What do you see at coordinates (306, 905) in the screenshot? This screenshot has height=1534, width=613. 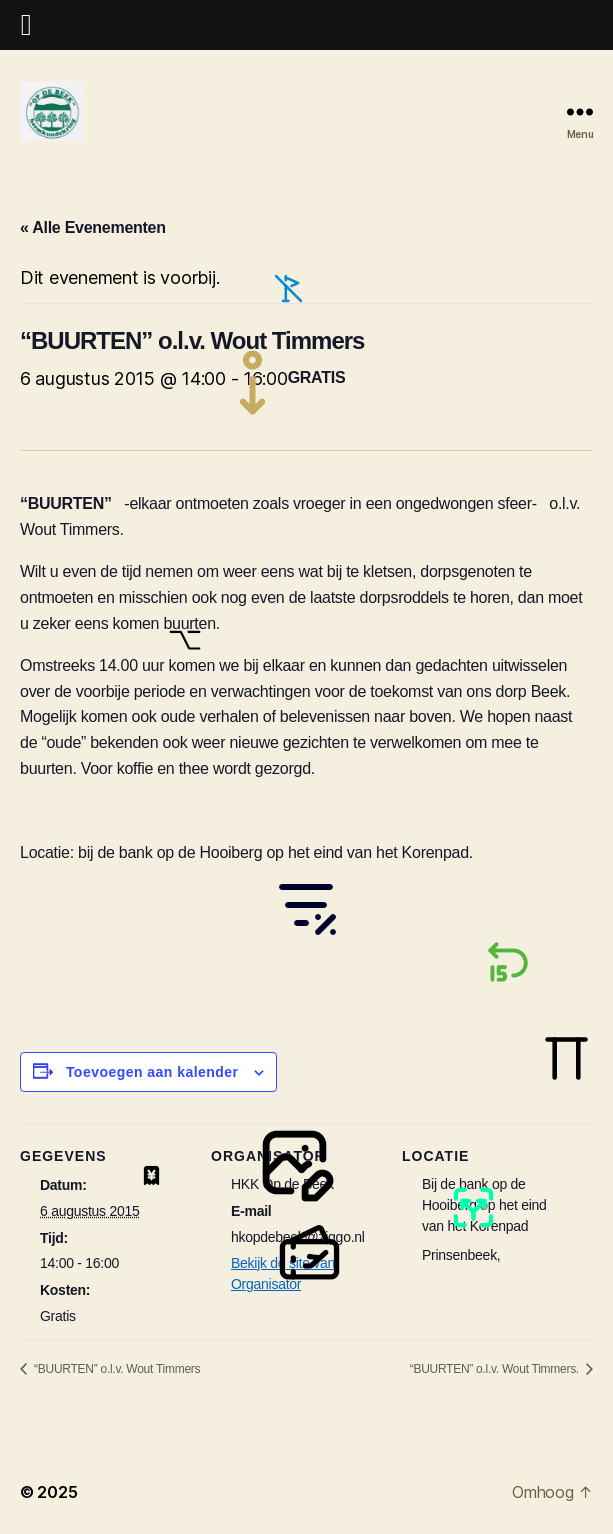 I see `filter items by discount or sale price` at bounding box center [306, 905].